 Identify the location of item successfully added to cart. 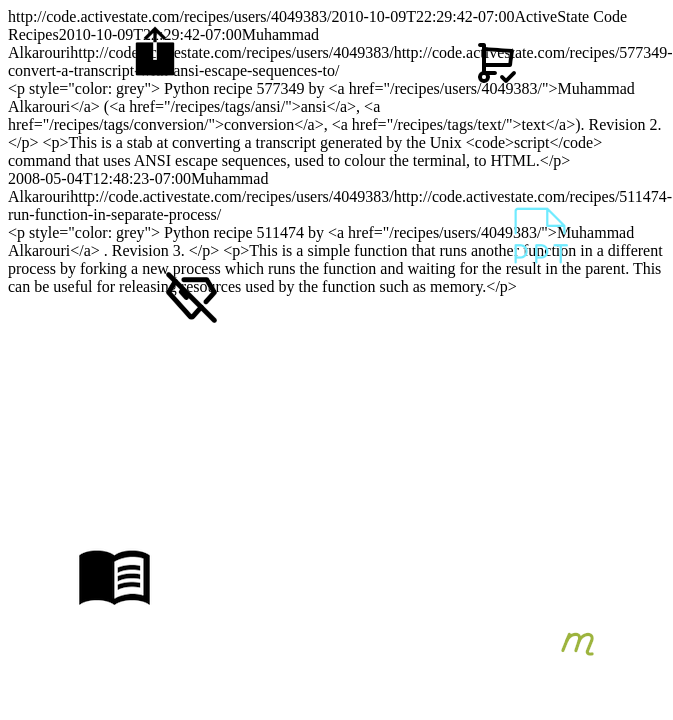
(496, 63).